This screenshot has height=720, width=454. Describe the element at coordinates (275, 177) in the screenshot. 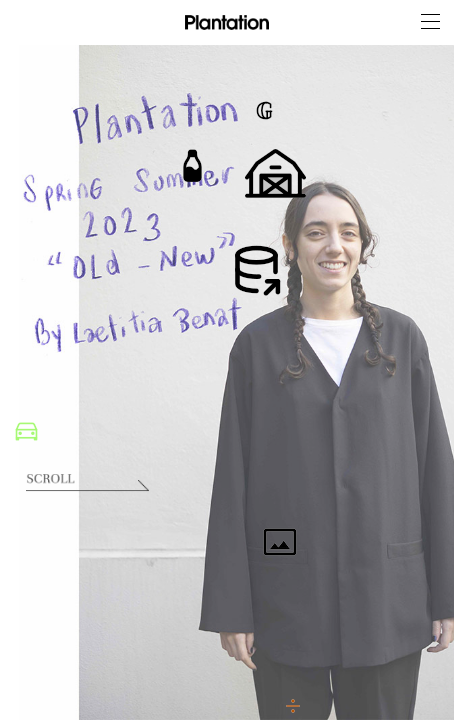

I see `access farm or agricultural settings` at that location.